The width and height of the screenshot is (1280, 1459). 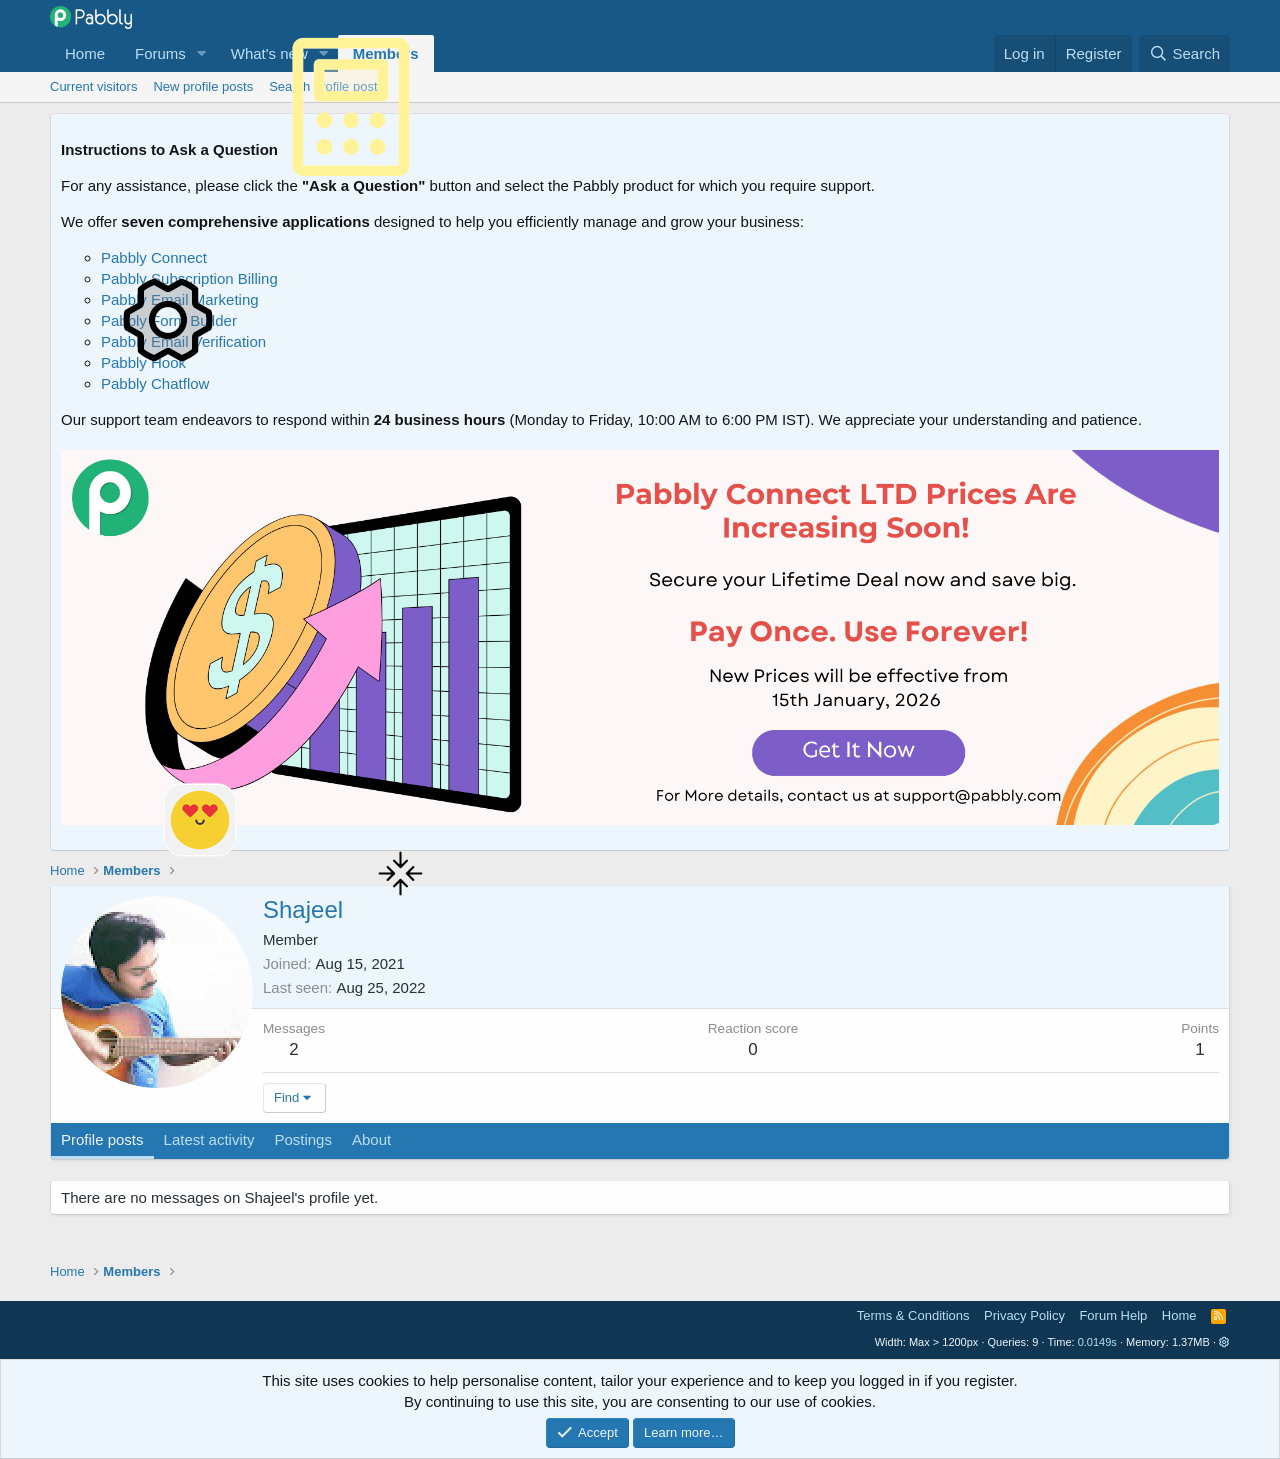 I want to click on open the calculator app, so click(x=351, y=107).